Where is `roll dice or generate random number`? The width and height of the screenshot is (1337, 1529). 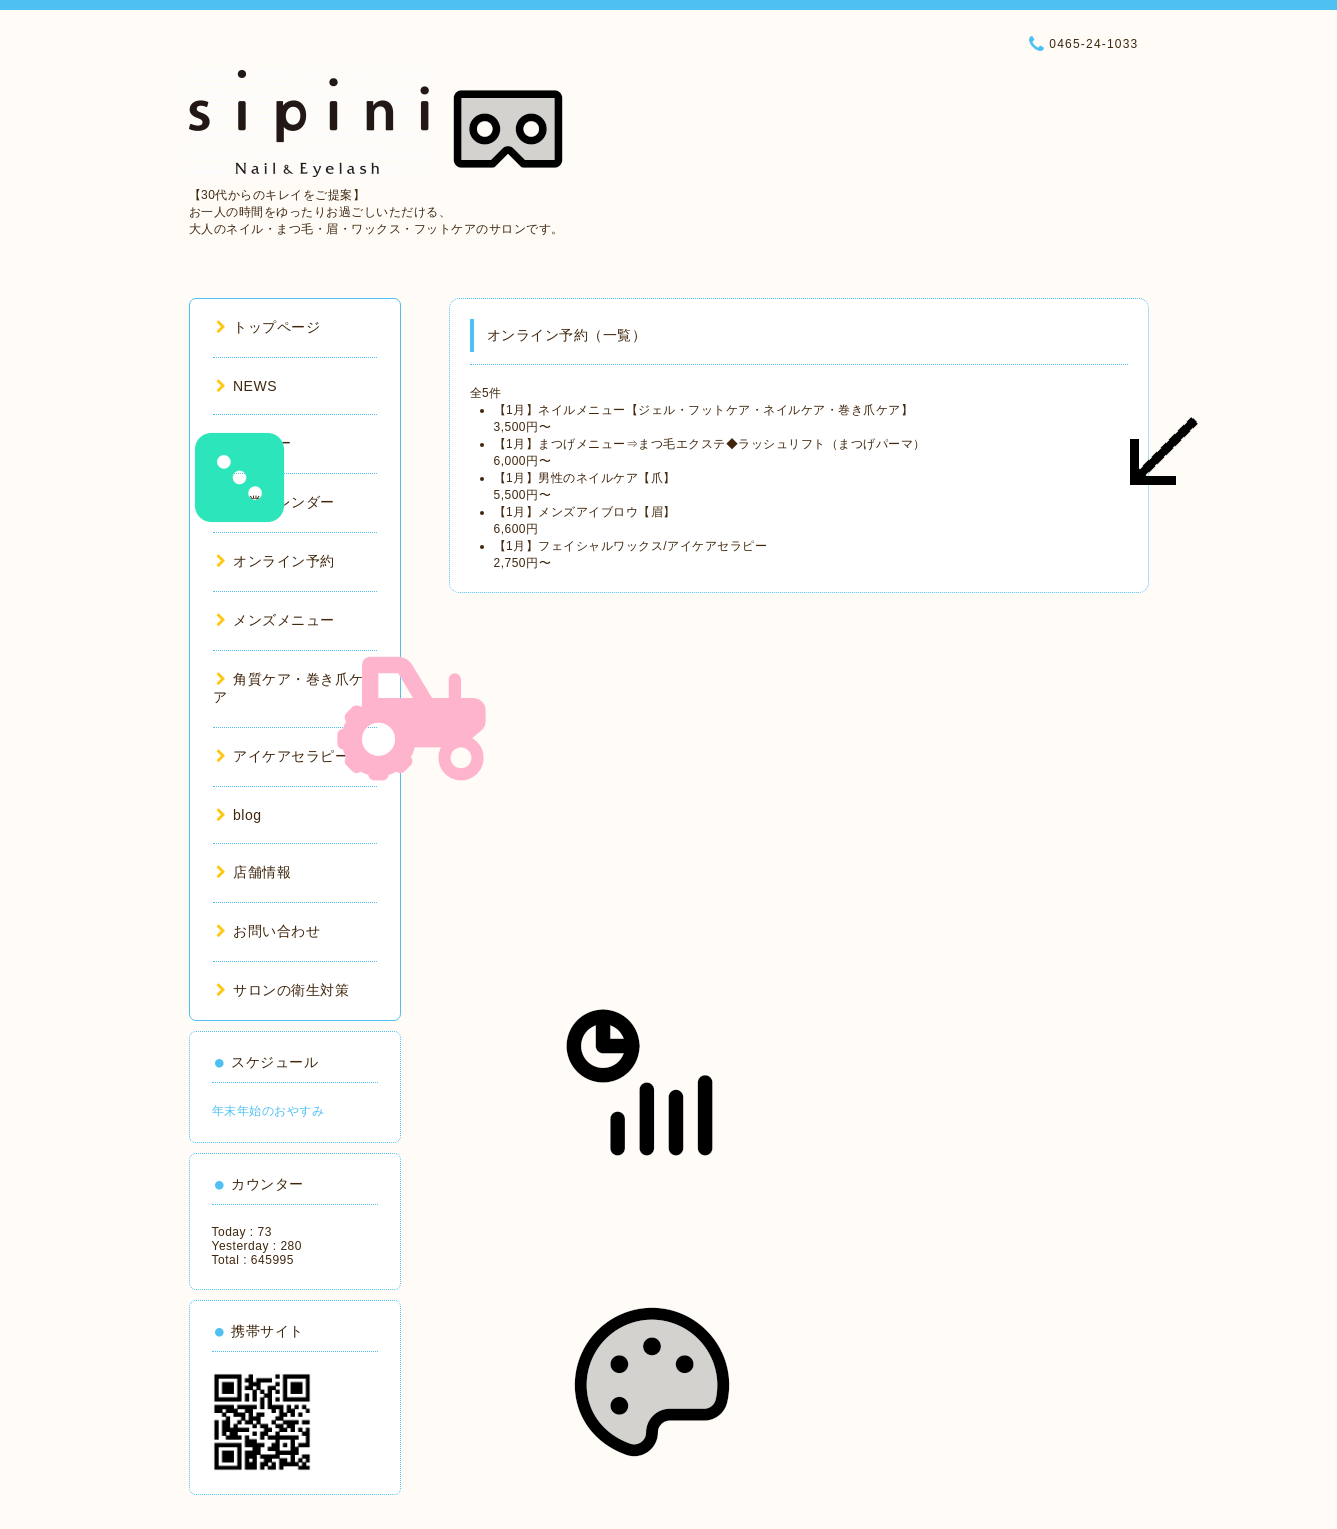 roll dice or generate random number is located at coordinates (239, 477).